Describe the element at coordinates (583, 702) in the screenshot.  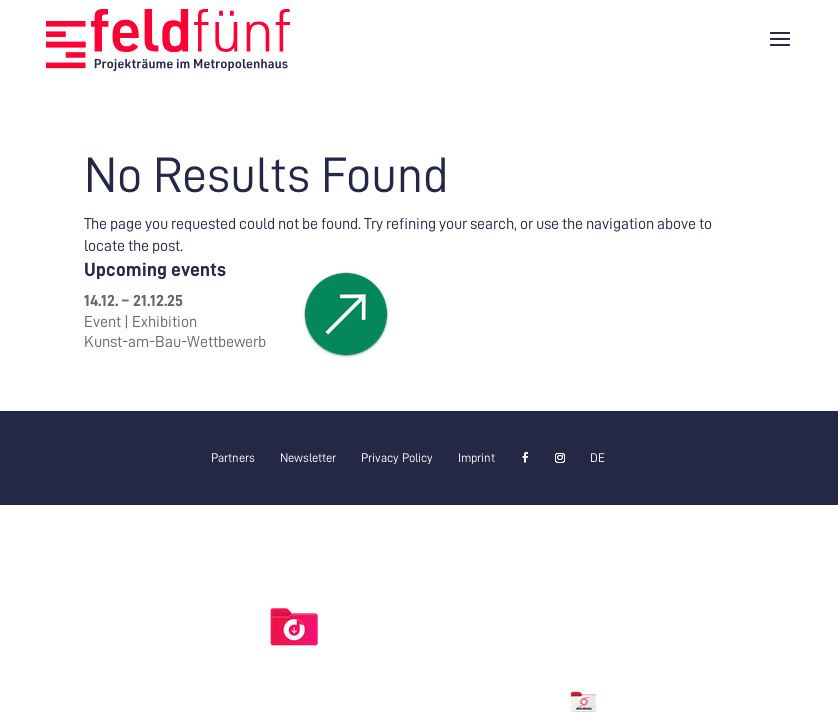
I see `open AverMedia application folder` at that location.